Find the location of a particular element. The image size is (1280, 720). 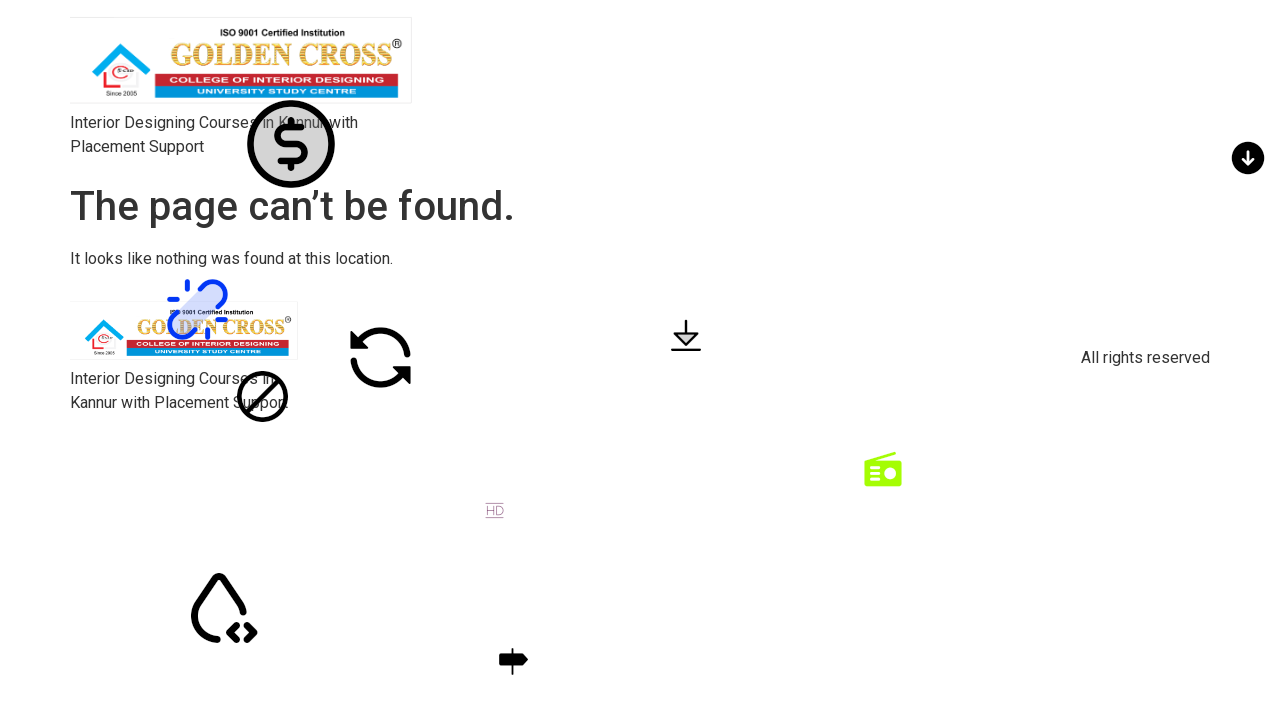

switch to high-definition video quality is located at coordinates (494, 510).